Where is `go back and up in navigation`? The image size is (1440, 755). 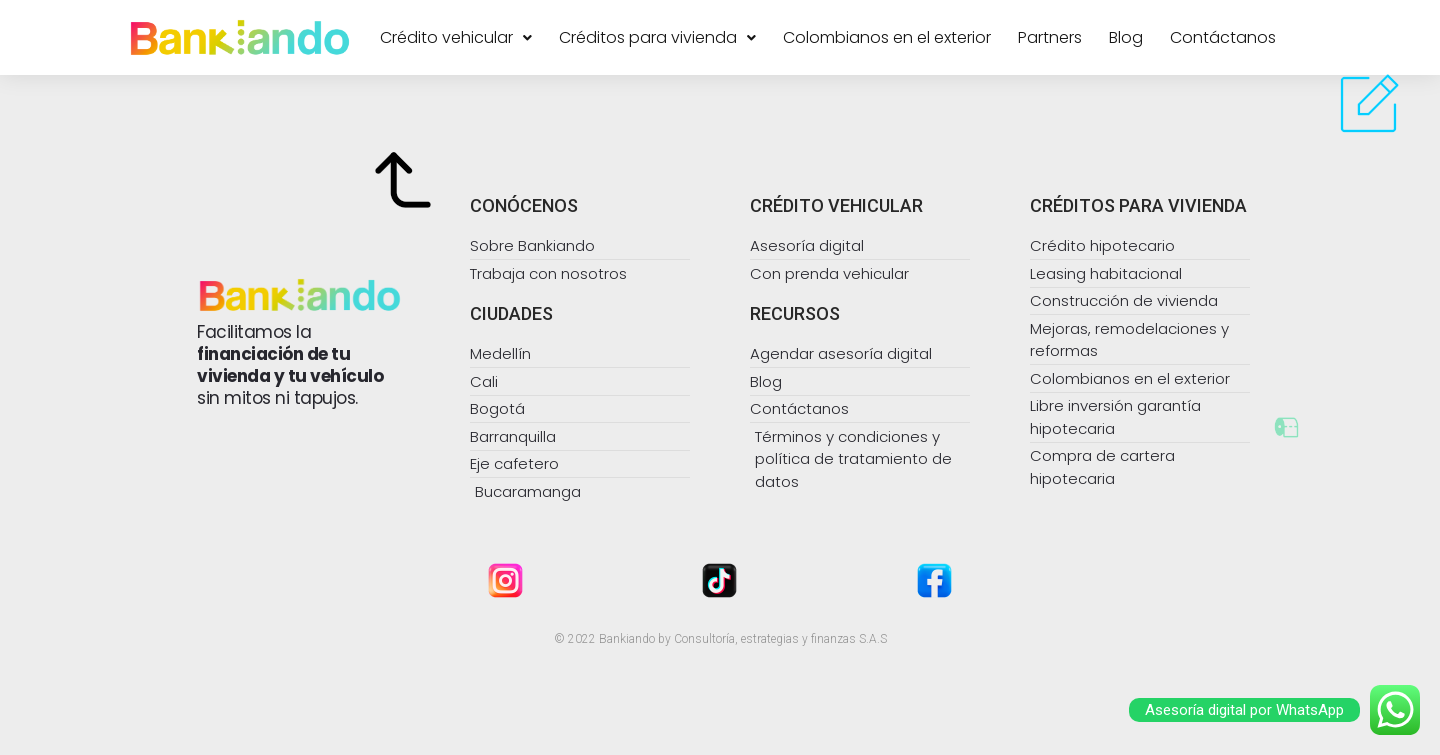
go back and up in navigation is located at coordinates (403, 180).